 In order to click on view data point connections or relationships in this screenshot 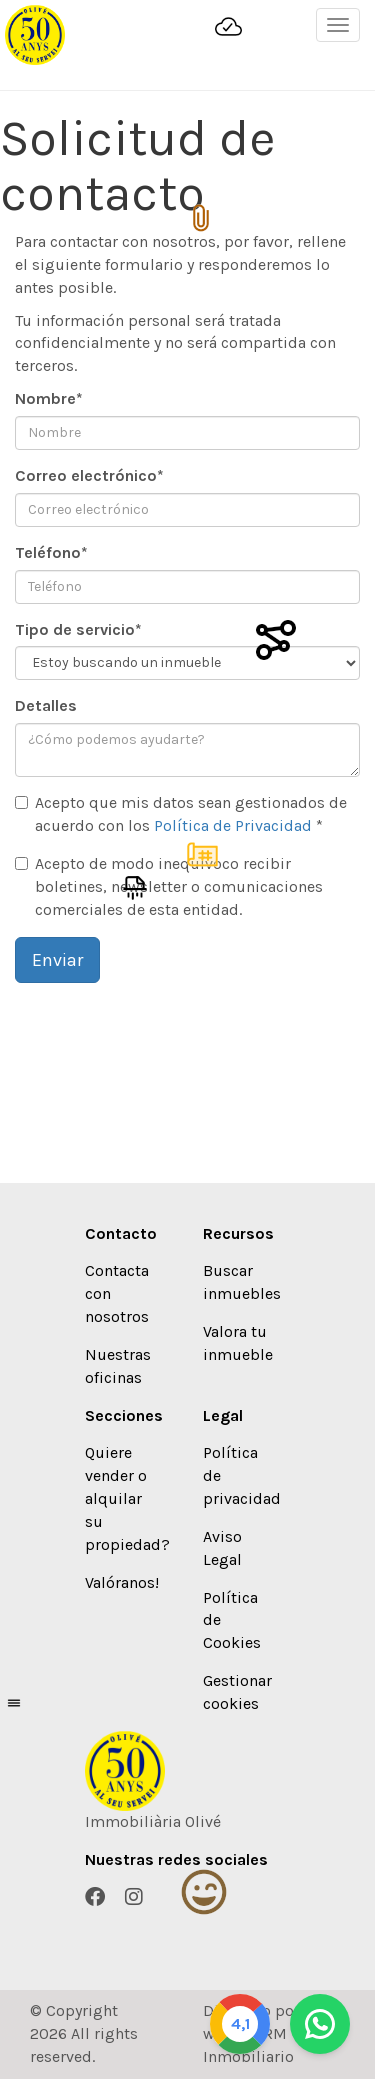, I will do `click(276, 640)`.